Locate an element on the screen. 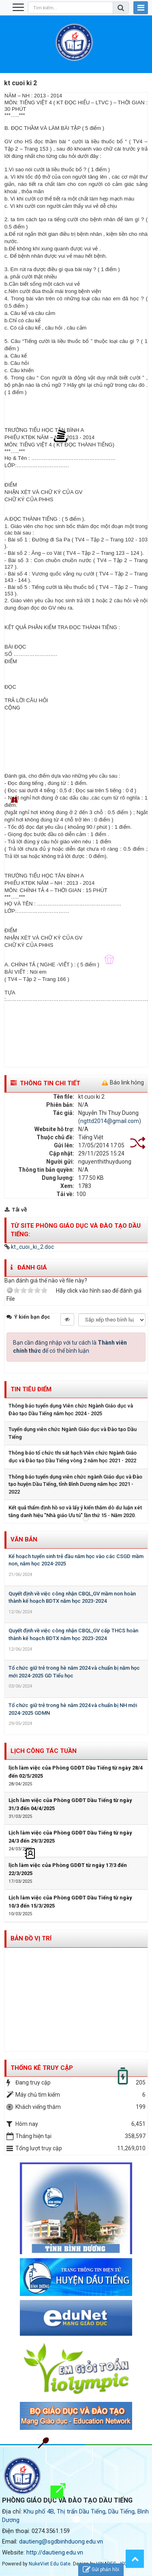  indicates device is currently charging is located at coordinates (123, 2076).